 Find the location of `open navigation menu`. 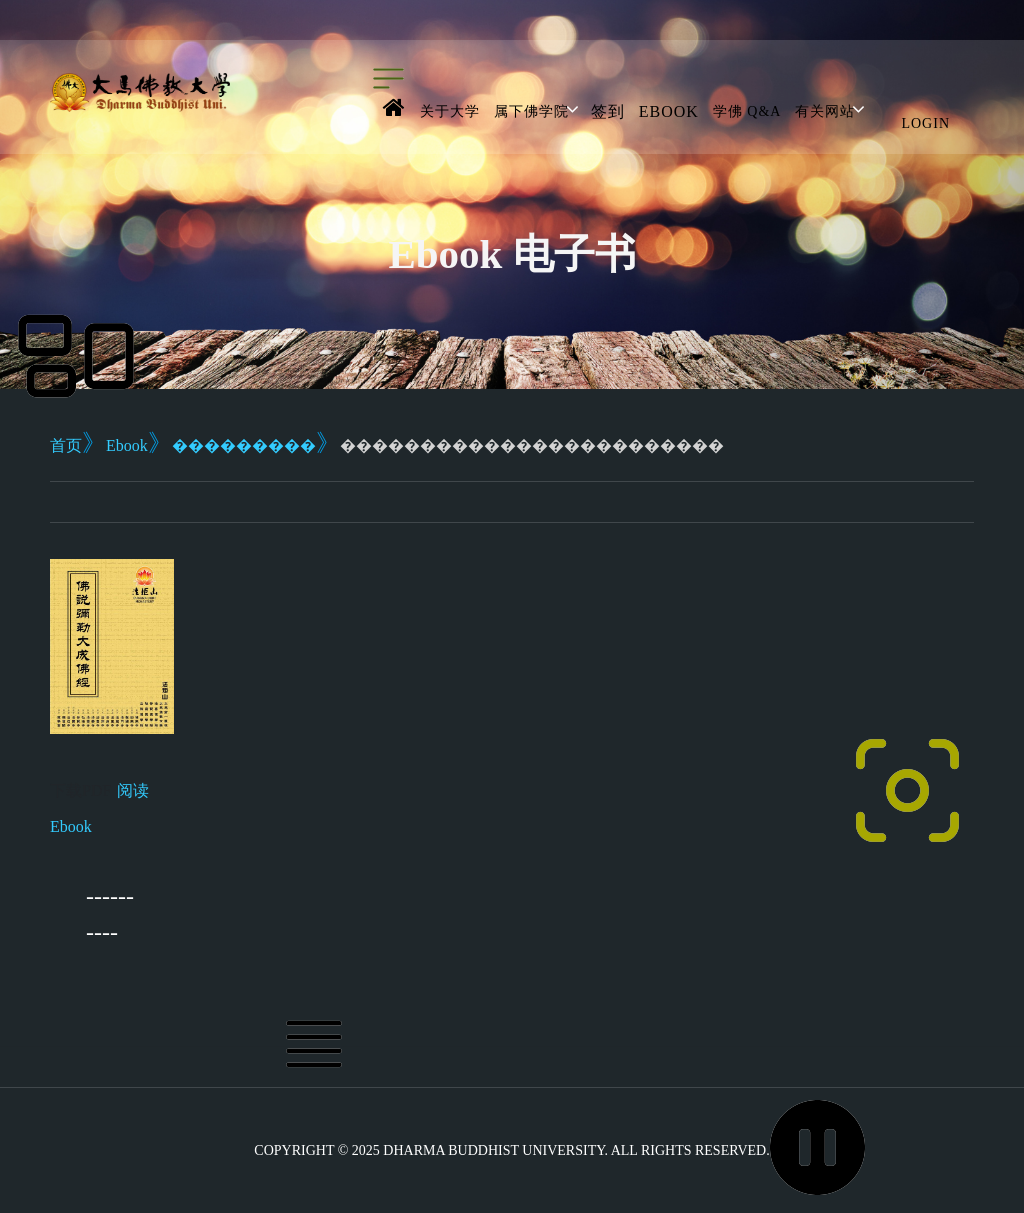

open navigation menu is located at coordinates (314, 1044).